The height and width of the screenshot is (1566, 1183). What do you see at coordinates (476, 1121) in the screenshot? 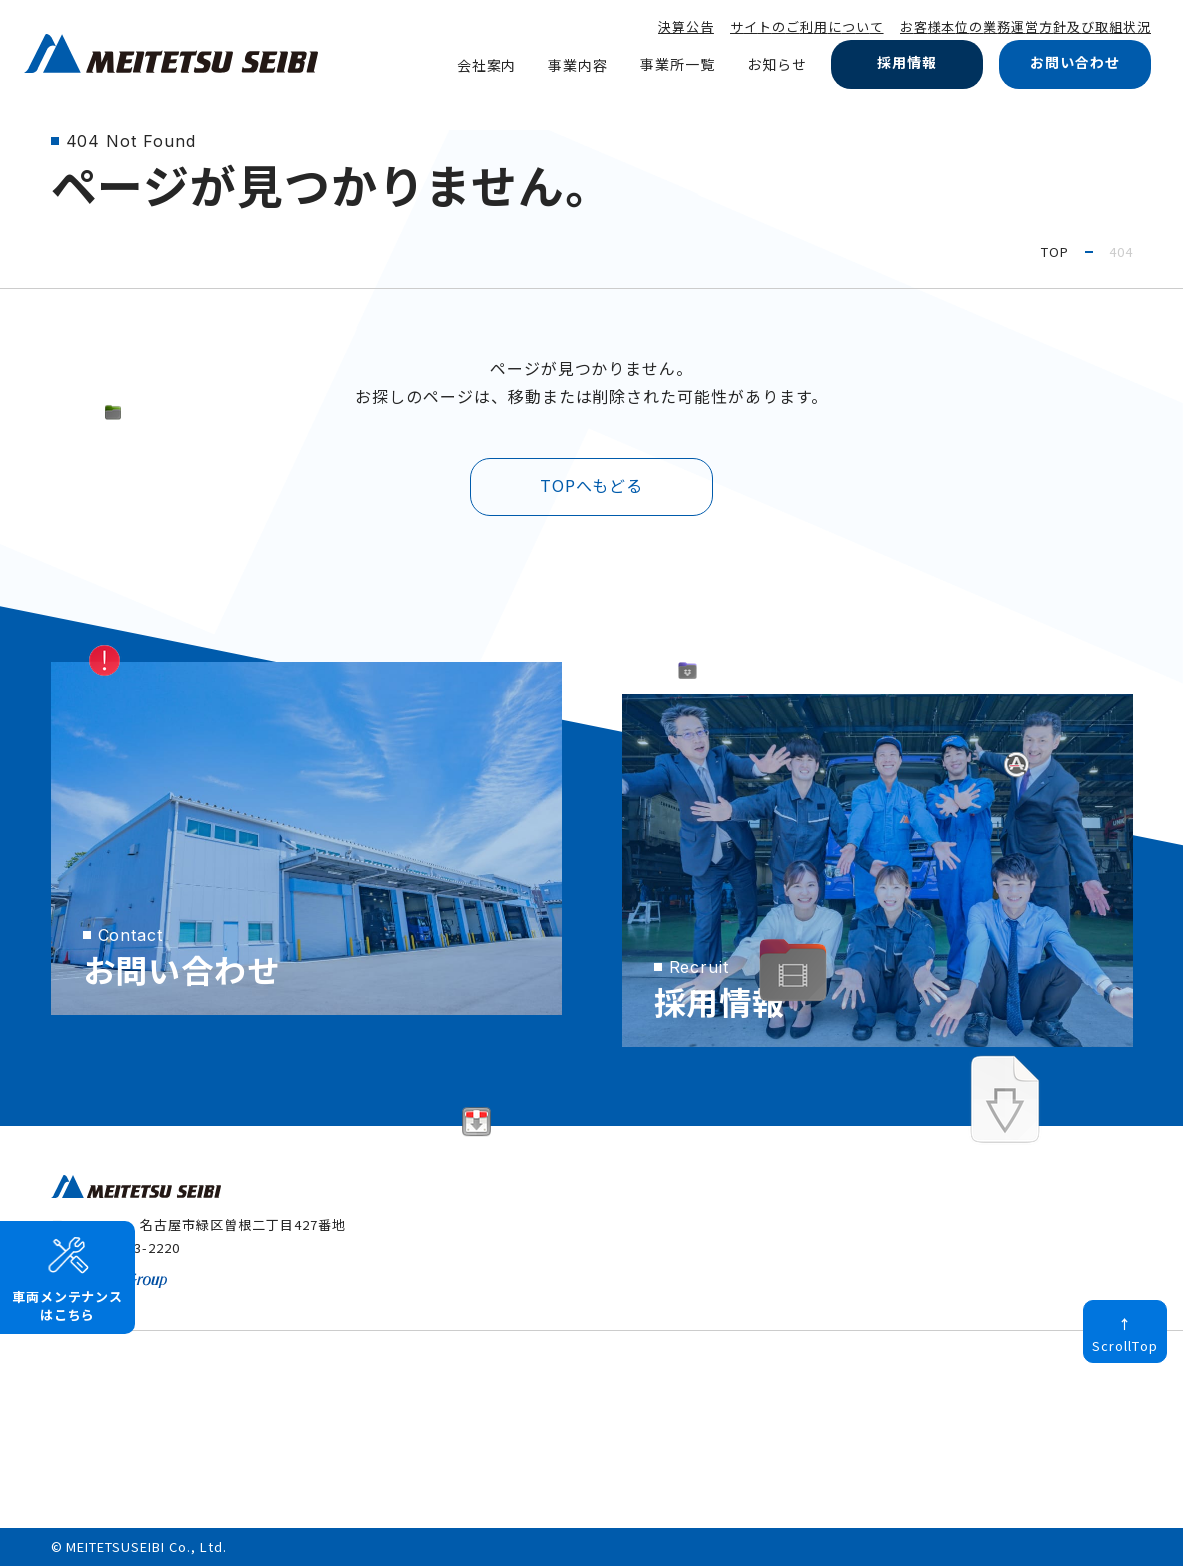
I see `open Transmission BitTorrent client` at bounding box center [476, 1121].